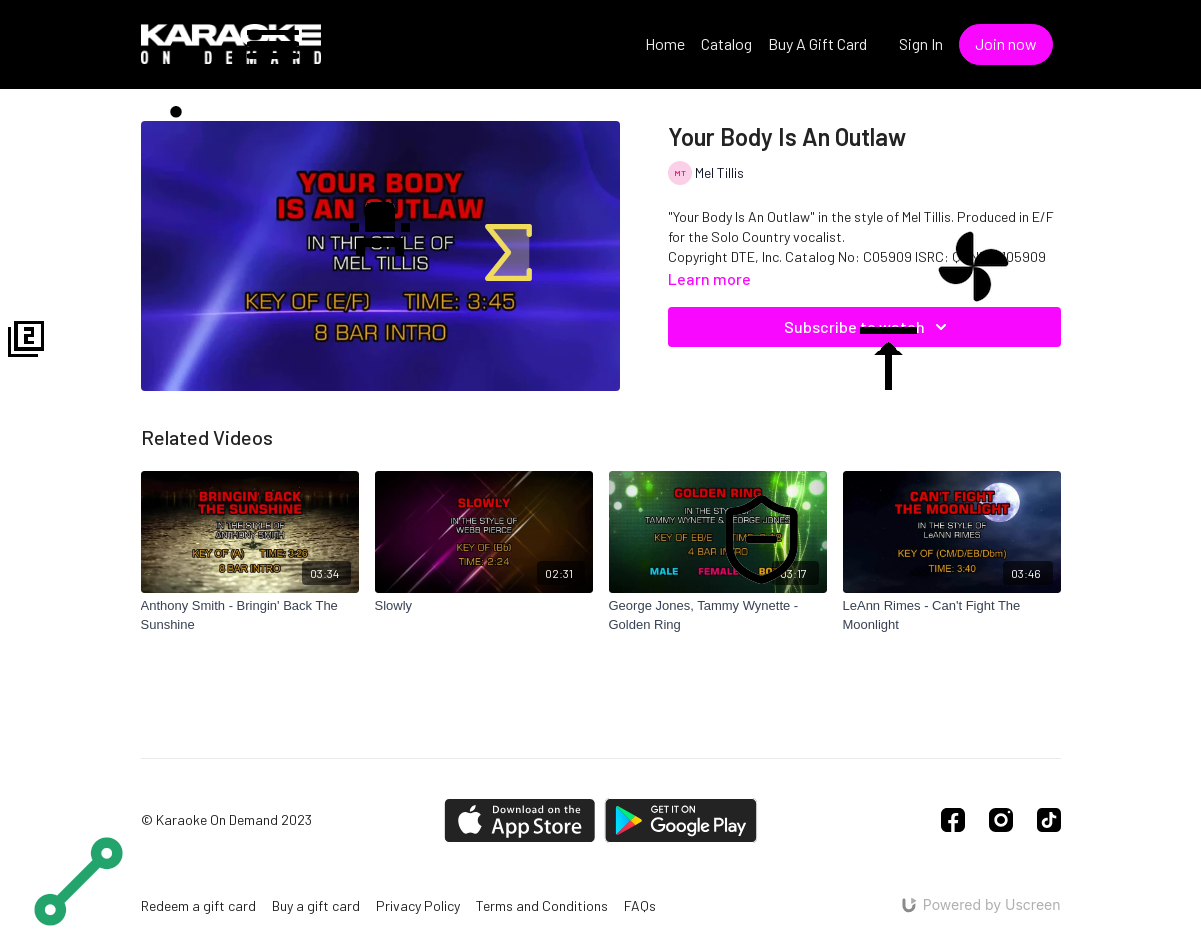 Image resolution: width=1201 pixels, height=949 pixels. I want to click on select or apply filter number 2, so click(26, 339).